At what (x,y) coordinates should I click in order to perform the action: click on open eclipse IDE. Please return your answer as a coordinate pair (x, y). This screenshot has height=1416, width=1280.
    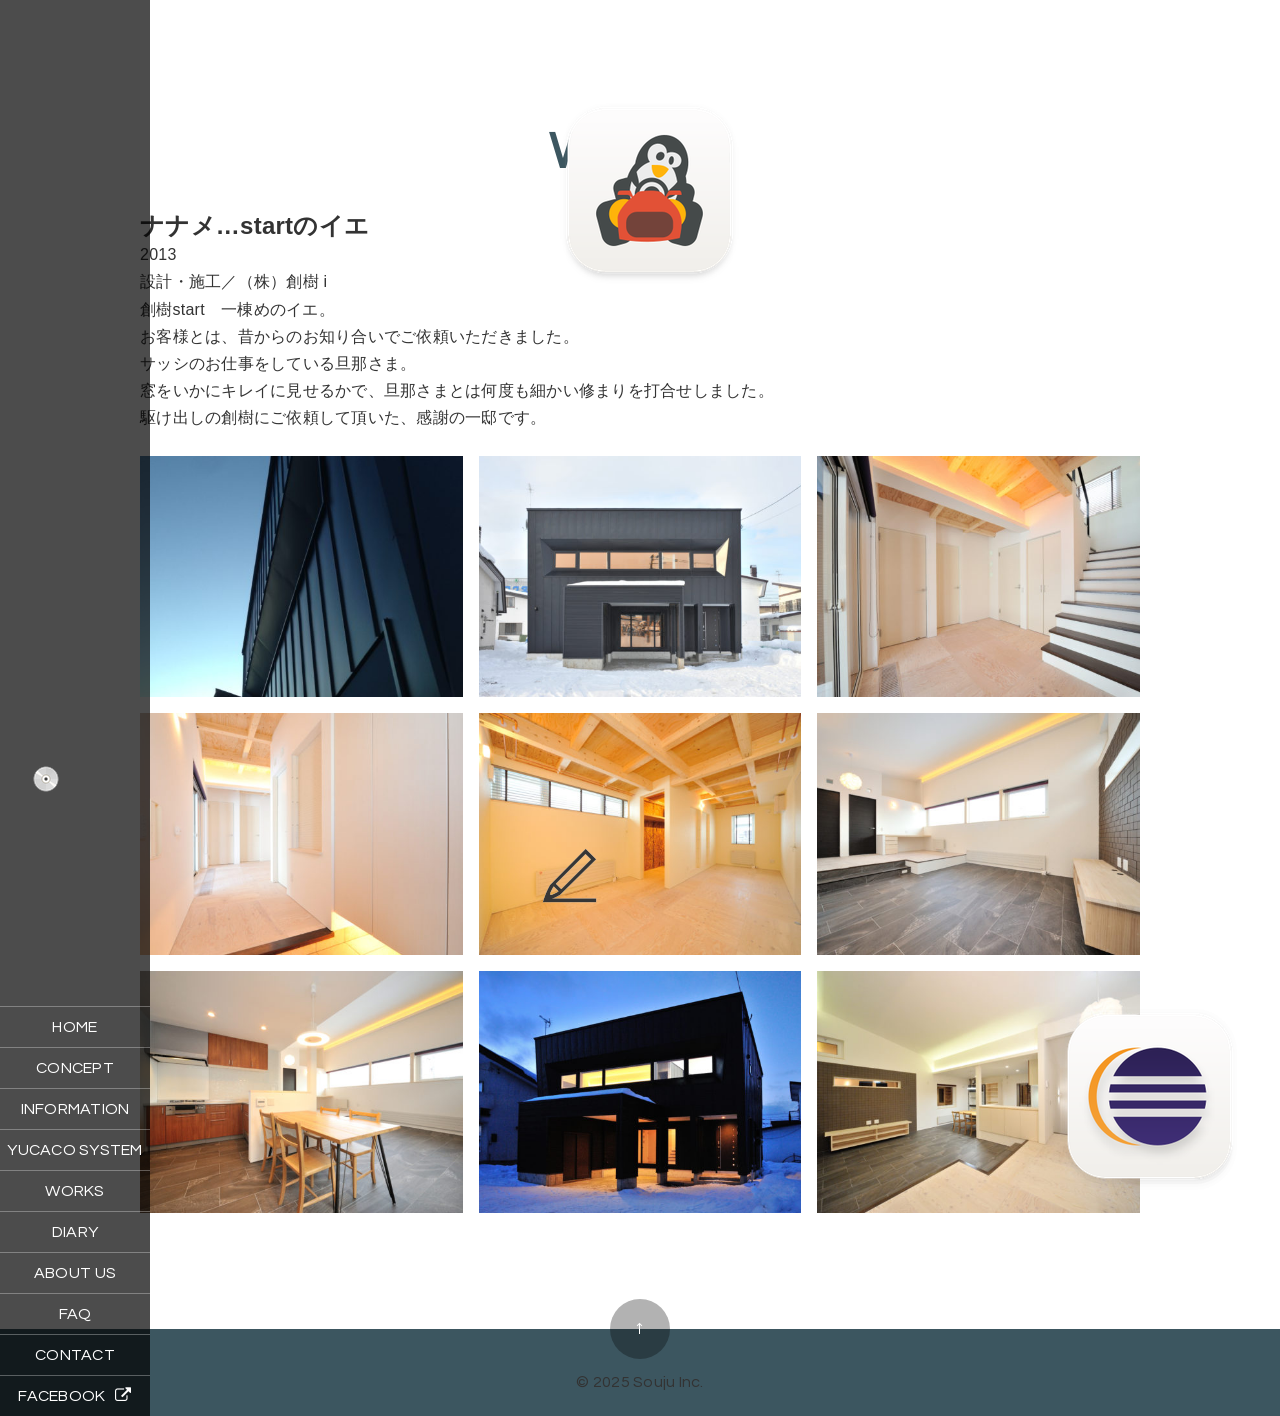
    Looking at the image, I should click on (1149, 1096).